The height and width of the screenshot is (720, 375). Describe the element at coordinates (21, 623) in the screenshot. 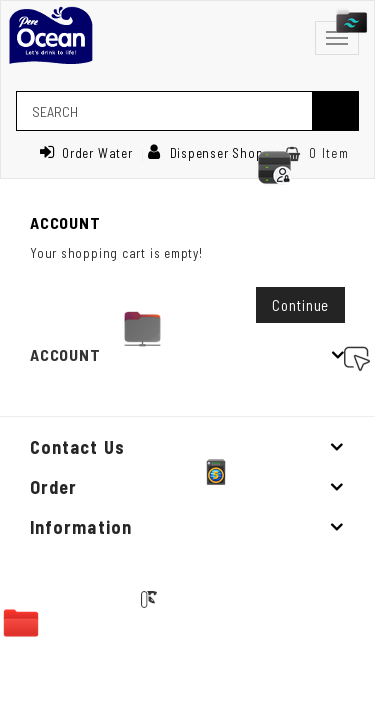

I see `open folder containing files` at that location.